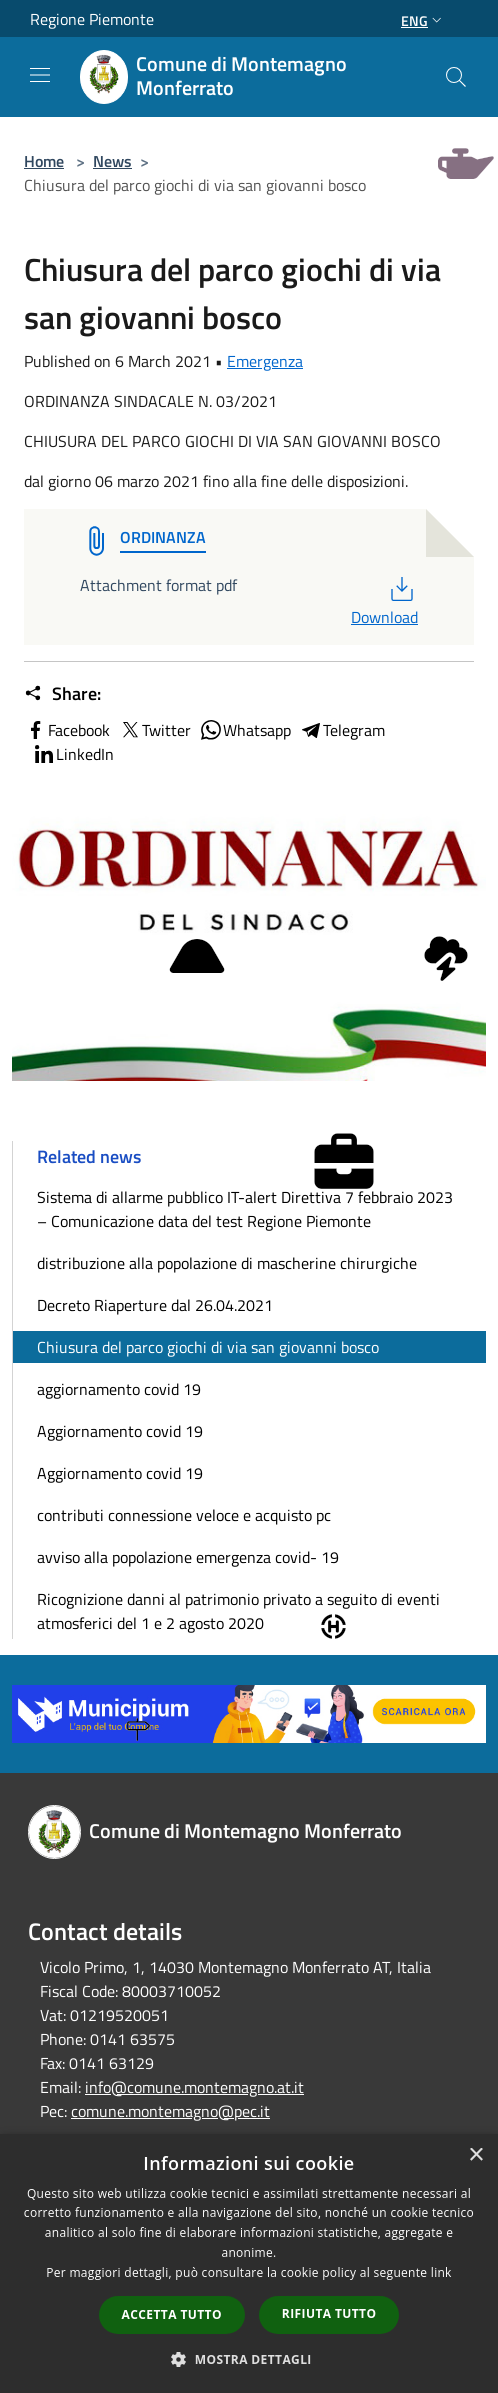 This screenshot has height=2393, width=498. Describe the element at coordinates (344, 1163) in the screenshot. I see `access work or business-related content` at that location.